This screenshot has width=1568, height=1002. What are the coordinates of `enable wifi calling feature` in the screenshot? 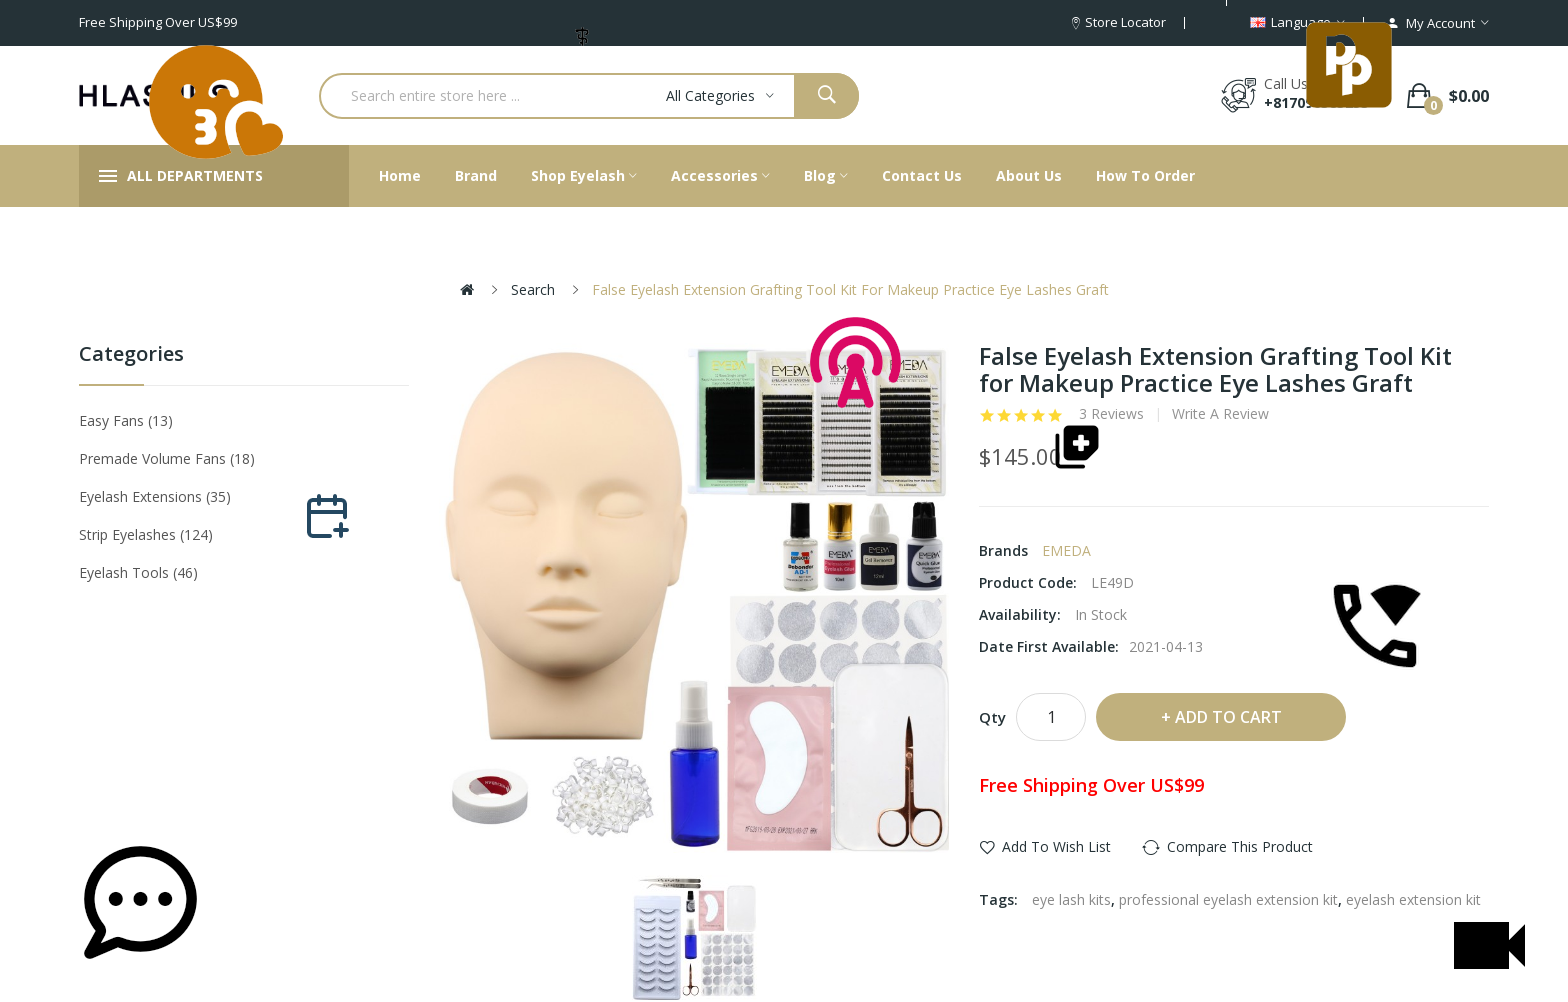 It's located at (1375, 626).